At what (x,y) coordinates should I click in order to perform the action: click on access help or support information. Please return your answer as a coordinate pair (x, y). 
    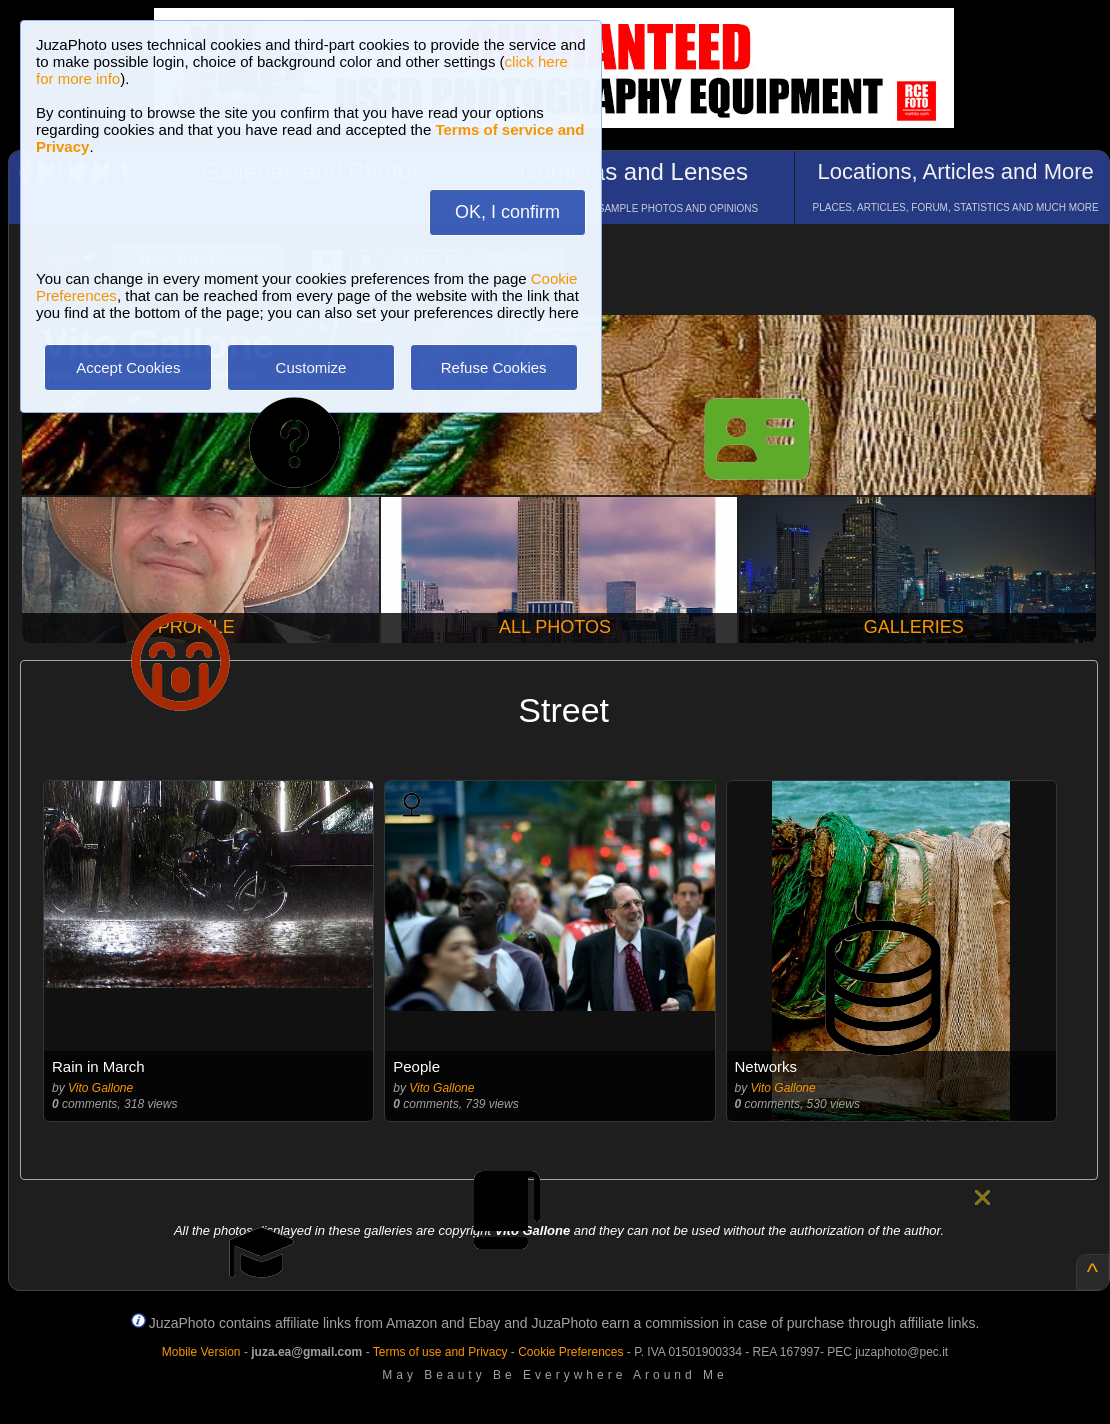
    Looking at the image, I should click on (294, 442).